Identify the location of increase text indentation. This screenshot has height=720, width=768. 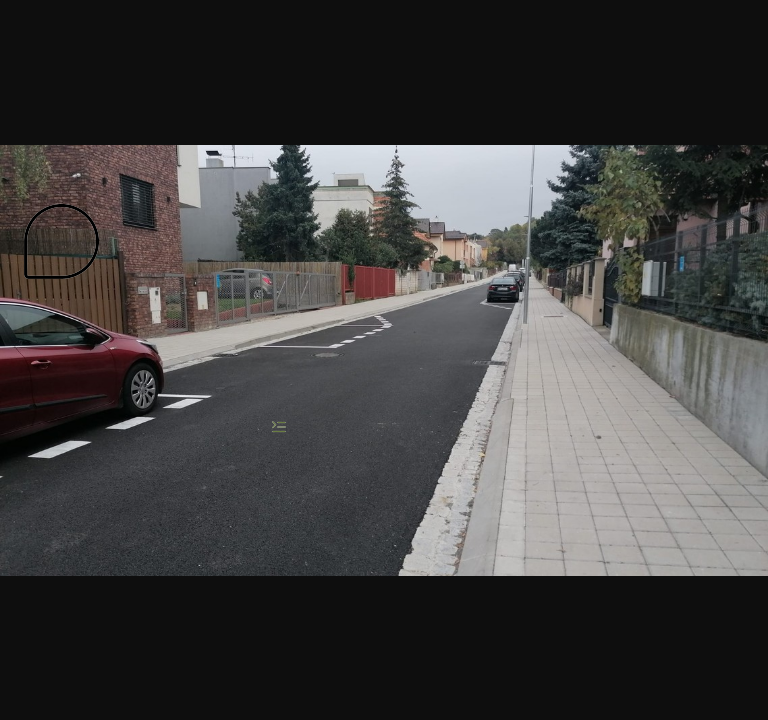
(279, 427).